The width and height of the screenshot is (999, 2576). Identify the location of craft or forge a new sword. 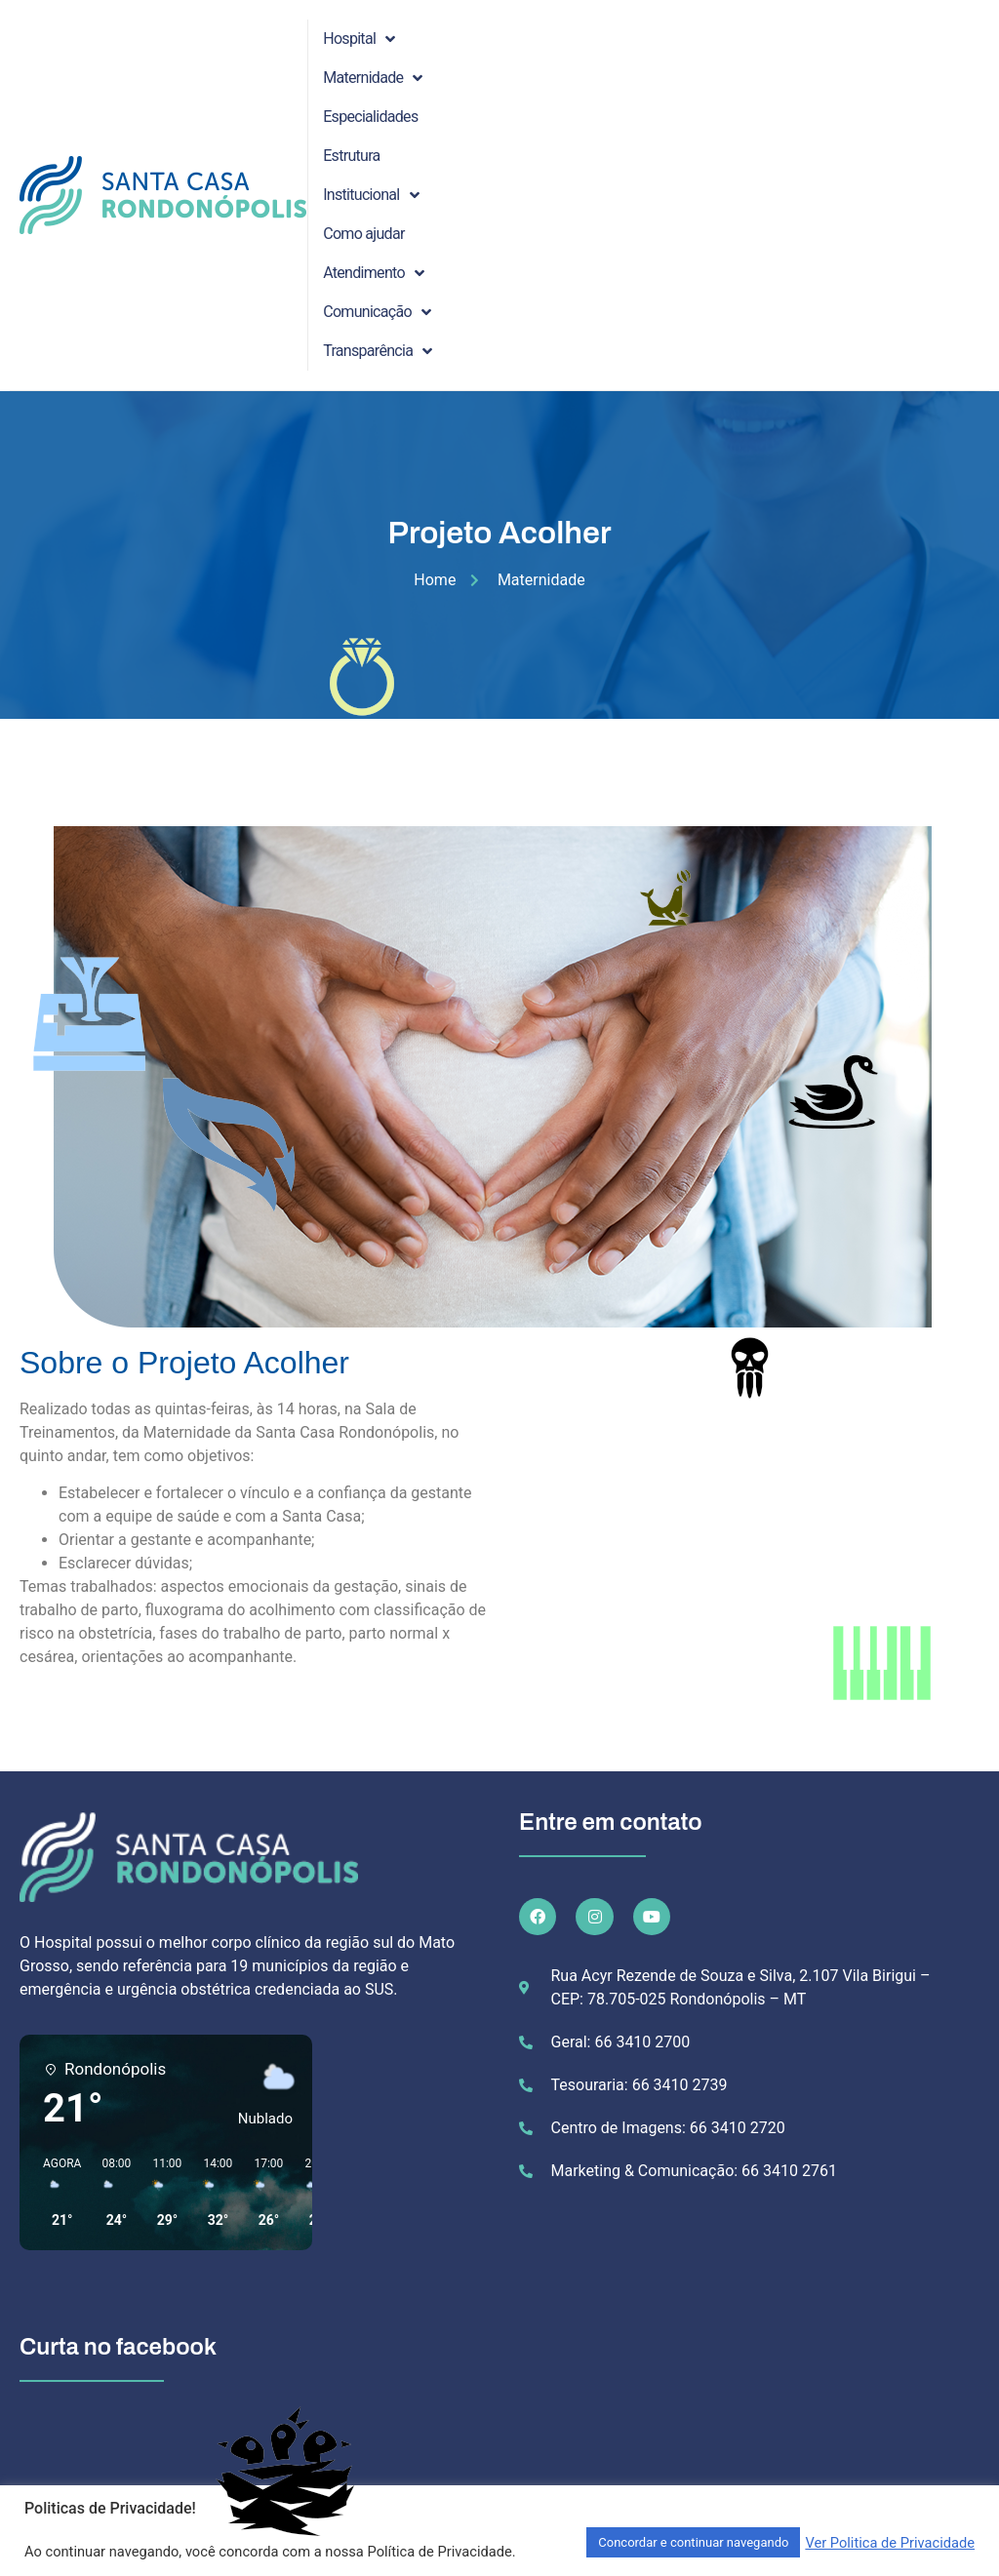
(89, 1014).